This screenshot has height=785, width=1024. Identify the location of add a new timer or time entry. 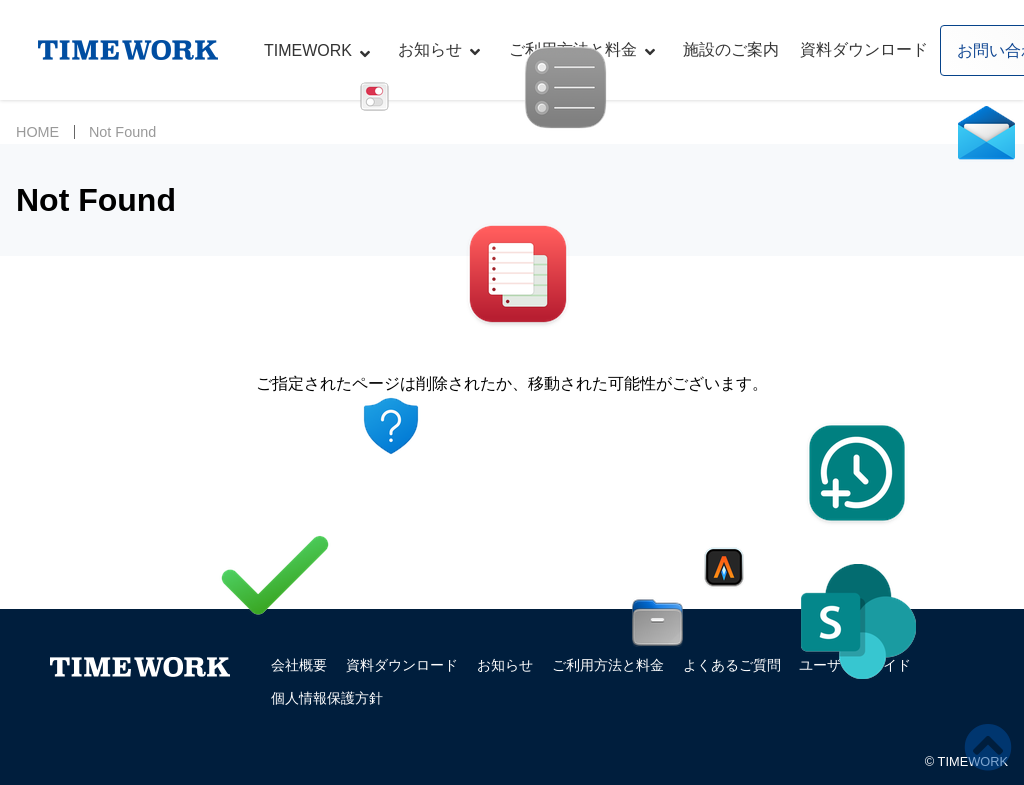
(856, 472).